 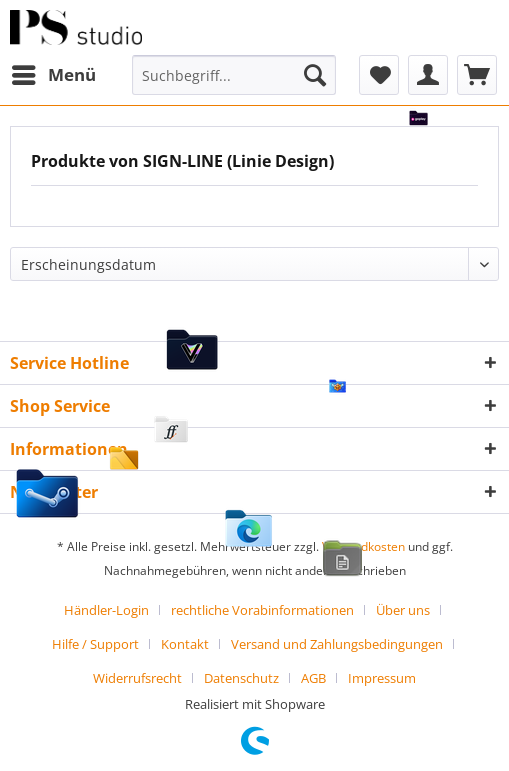 What do you see at coordinates (192, 351) in the screenshot?
I see `open wondershare videap project files folder` at bounding box center [192, 351].